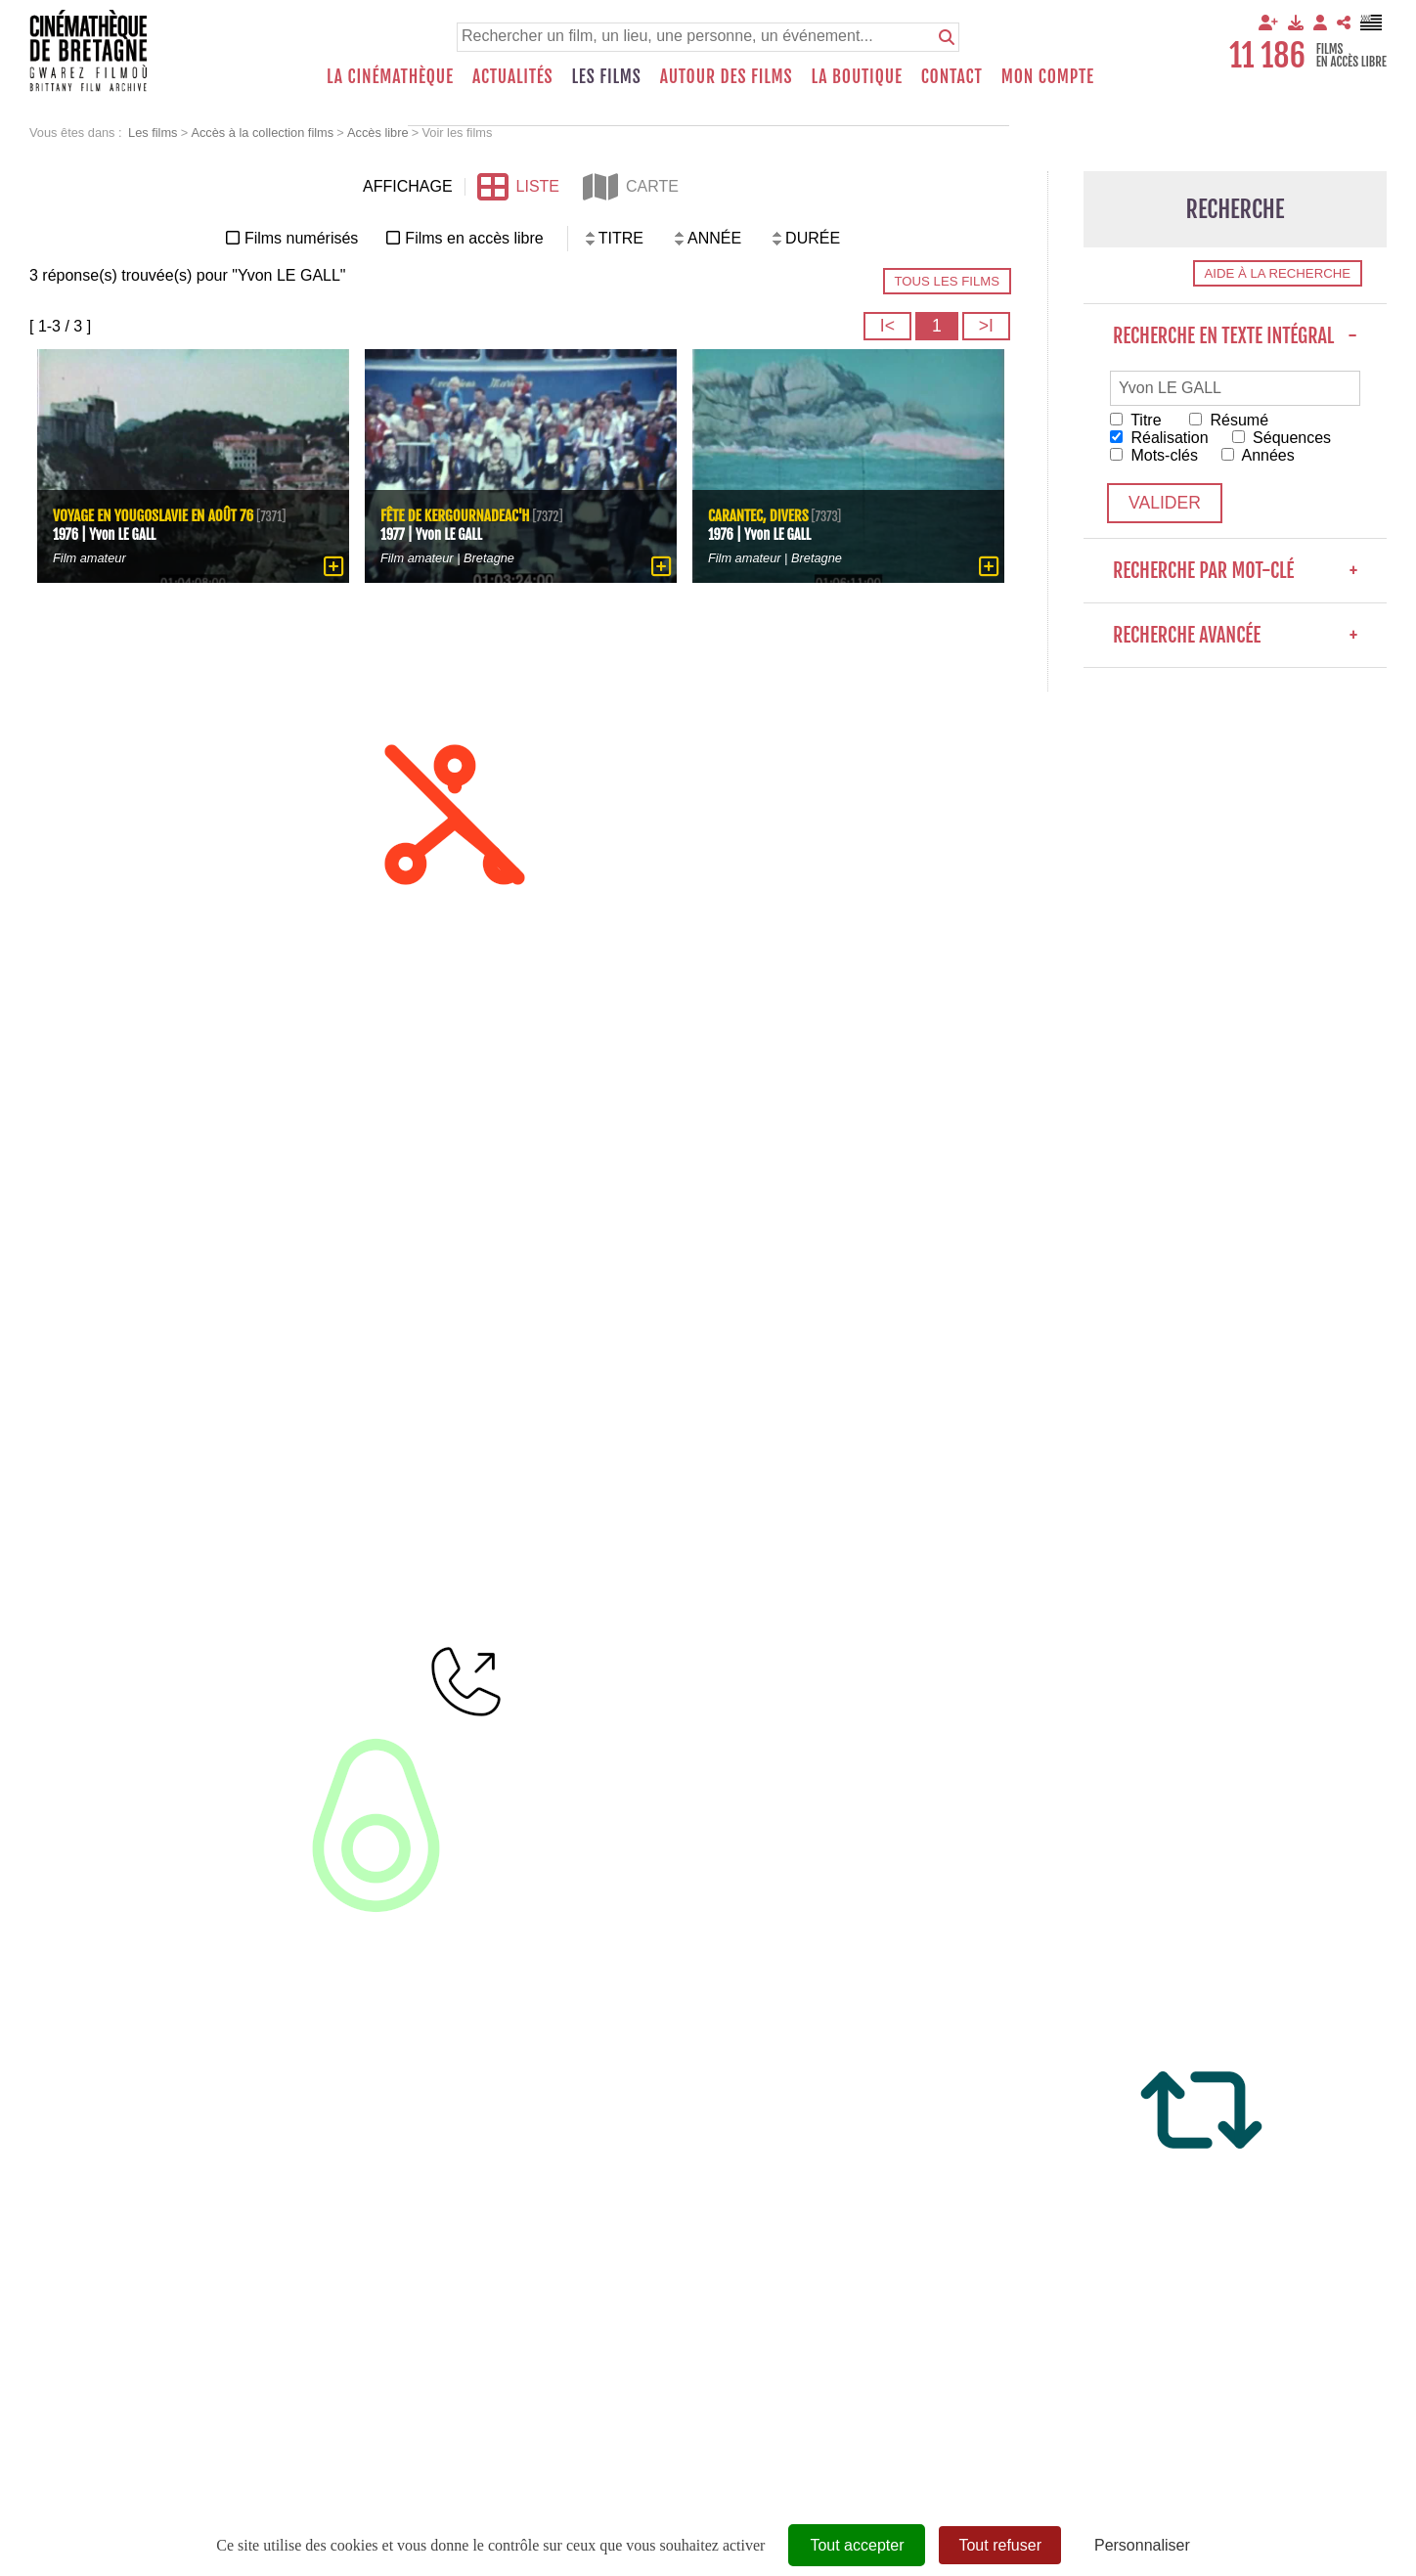  Describe the element at coordinates (376, 1825) in the screenshot. I see `indicates healthy or vegetarian food options` at that location.